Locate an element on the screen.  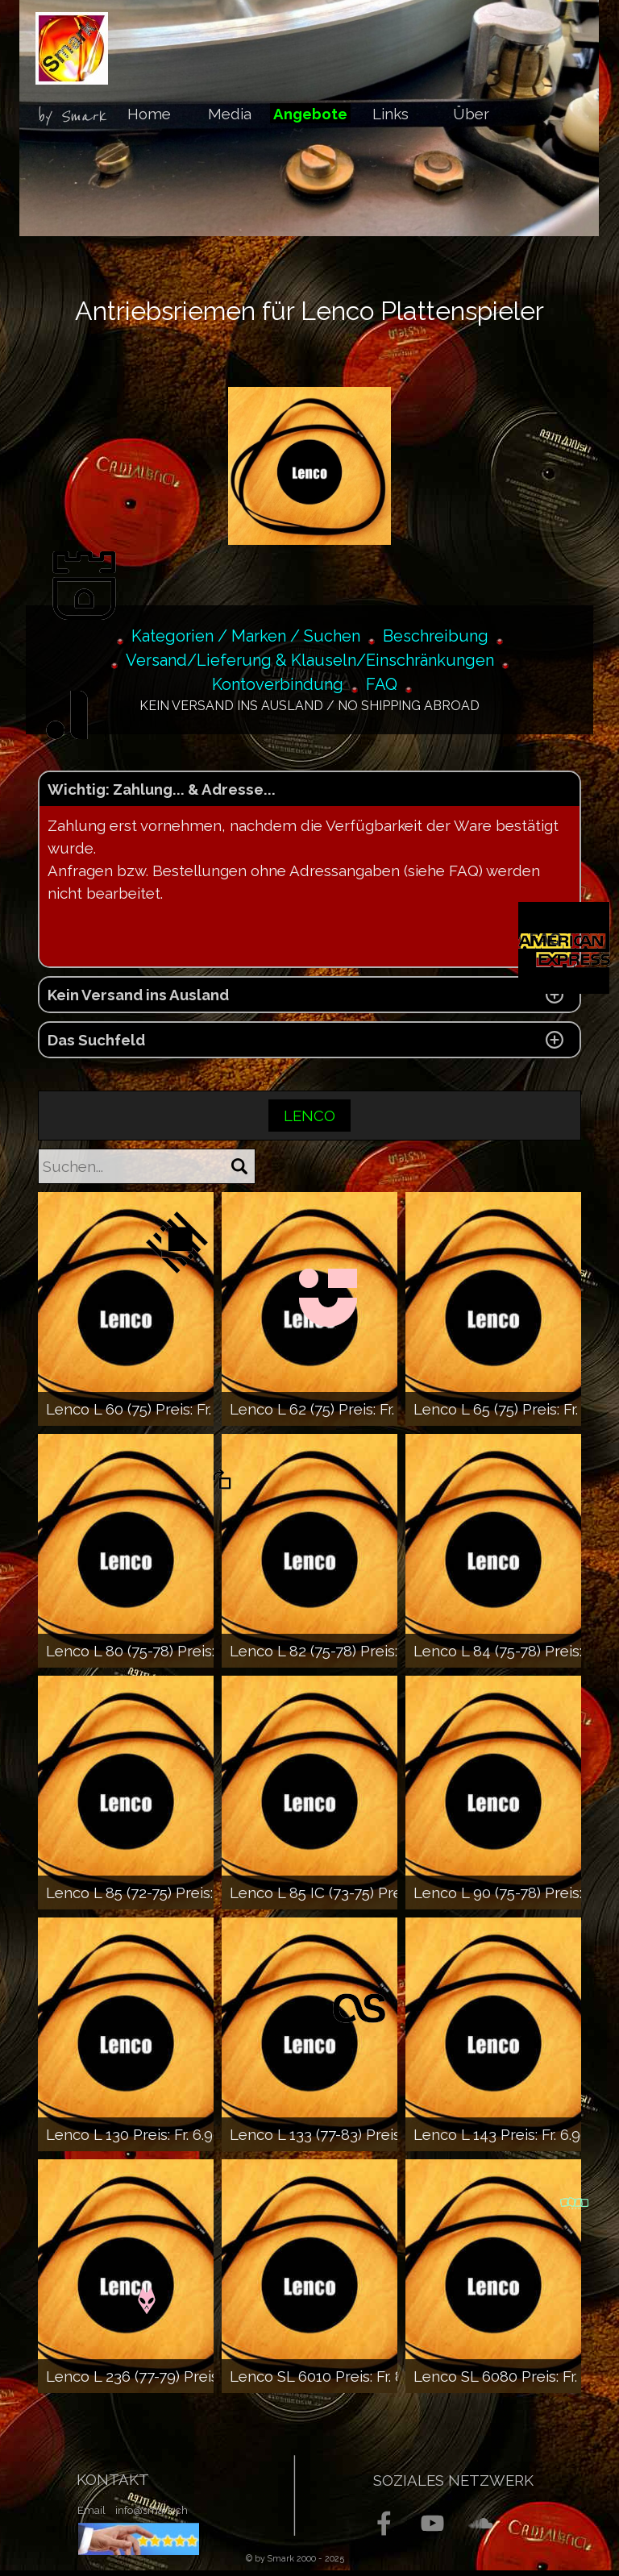
rotate element clockwise is located at coordinates (222, 1479).